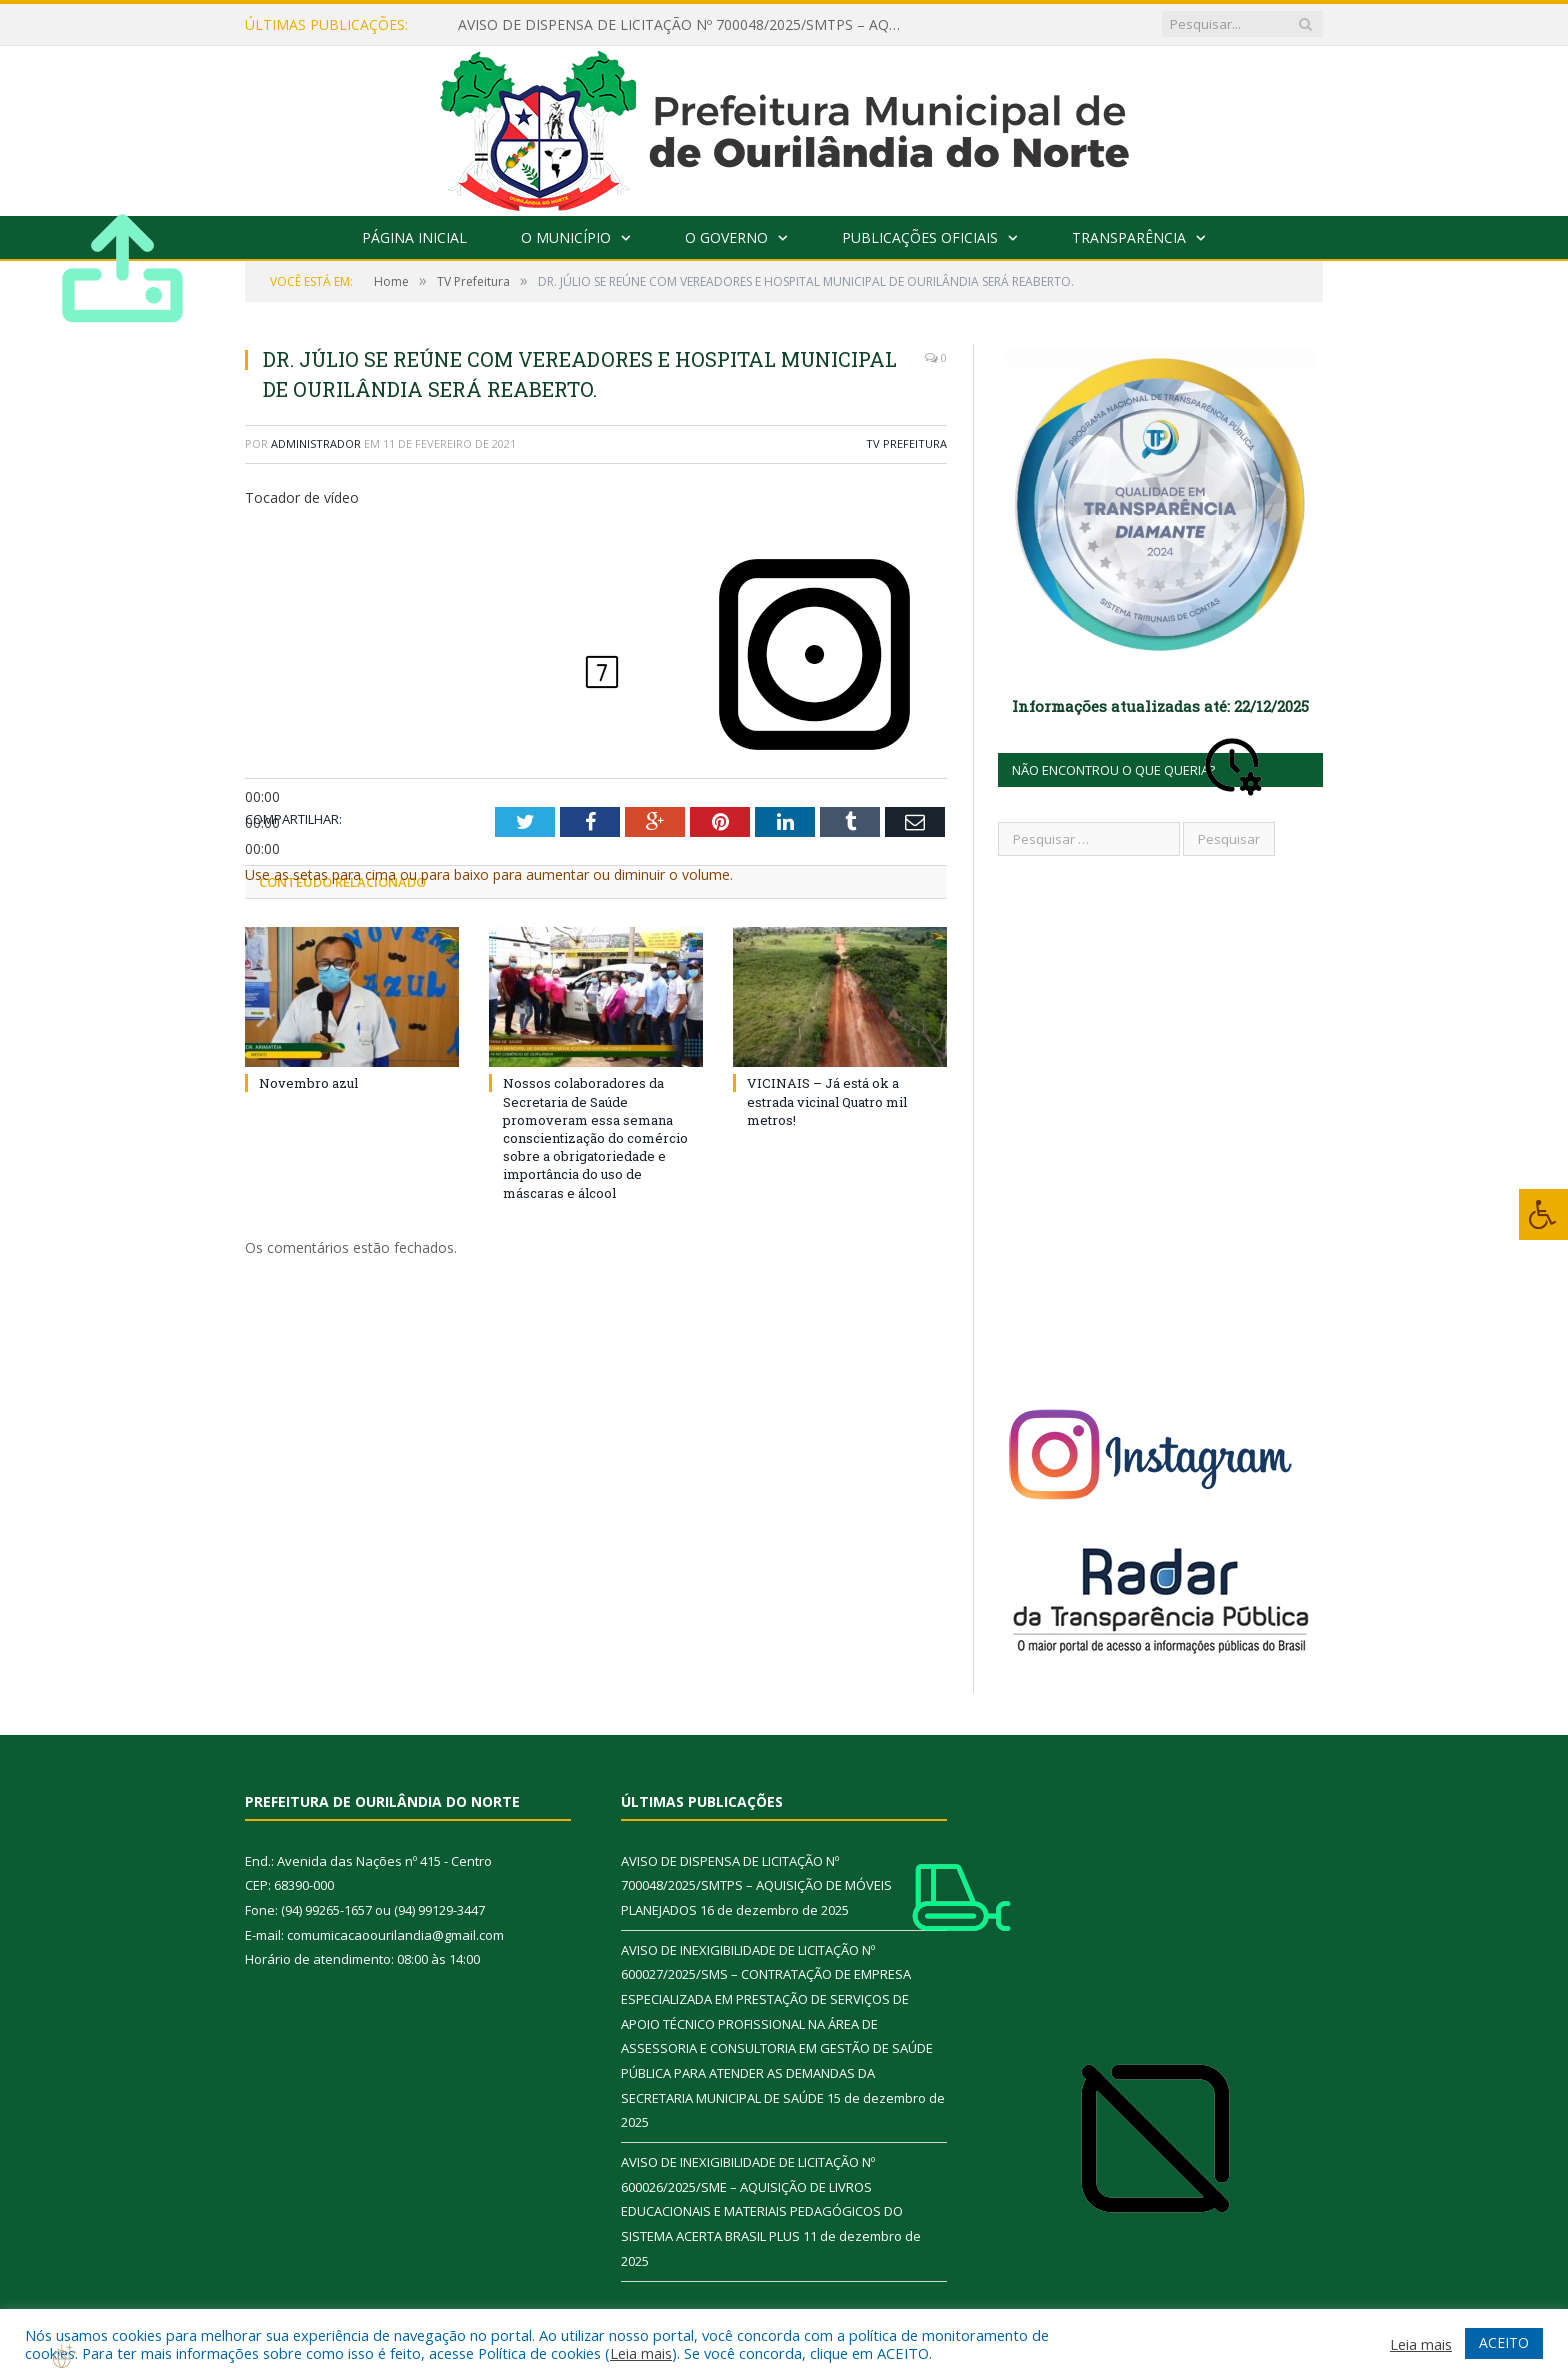 The image size is (1568, 2378). I want to click on tumble dry on low heat setting, so click(814, 654).